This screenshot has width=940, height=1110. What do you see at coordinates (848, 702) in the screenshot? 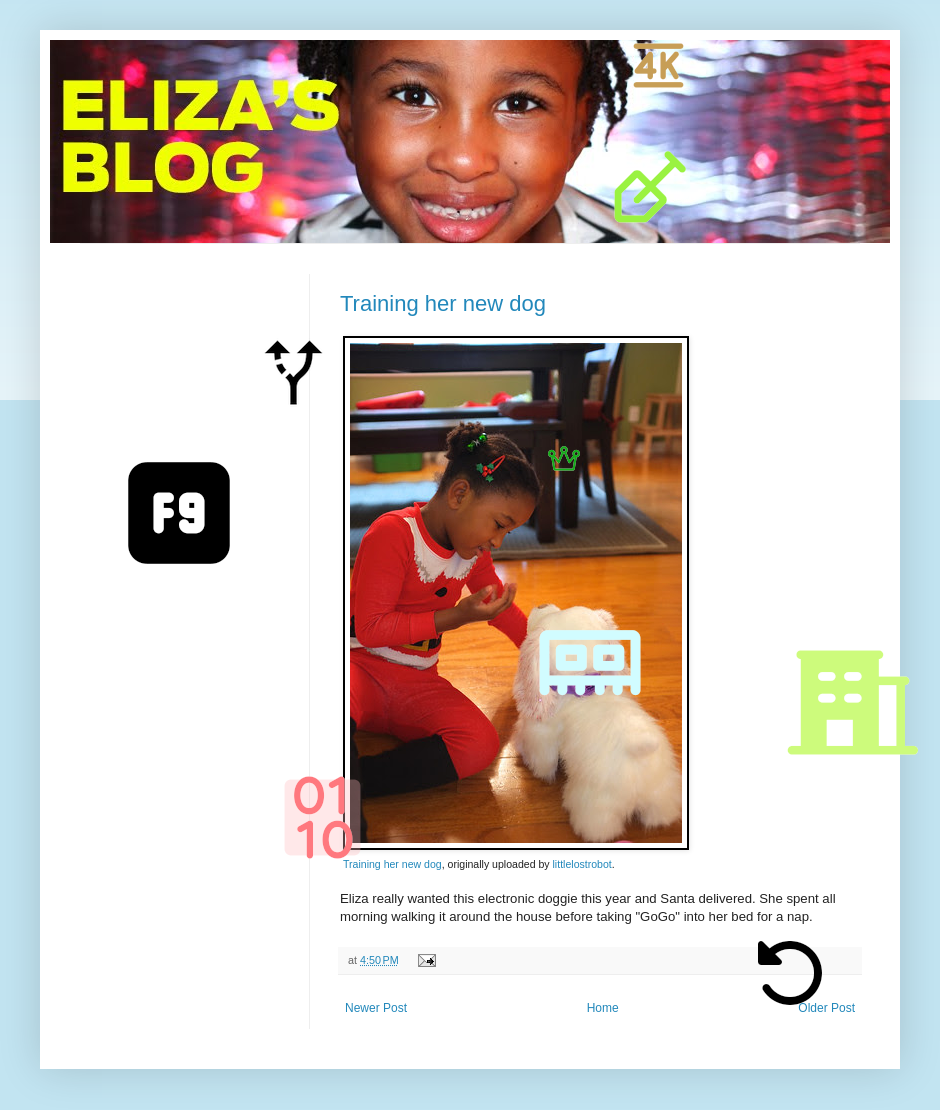
I see `view office or workplace location` at bounding box center [848, 702].